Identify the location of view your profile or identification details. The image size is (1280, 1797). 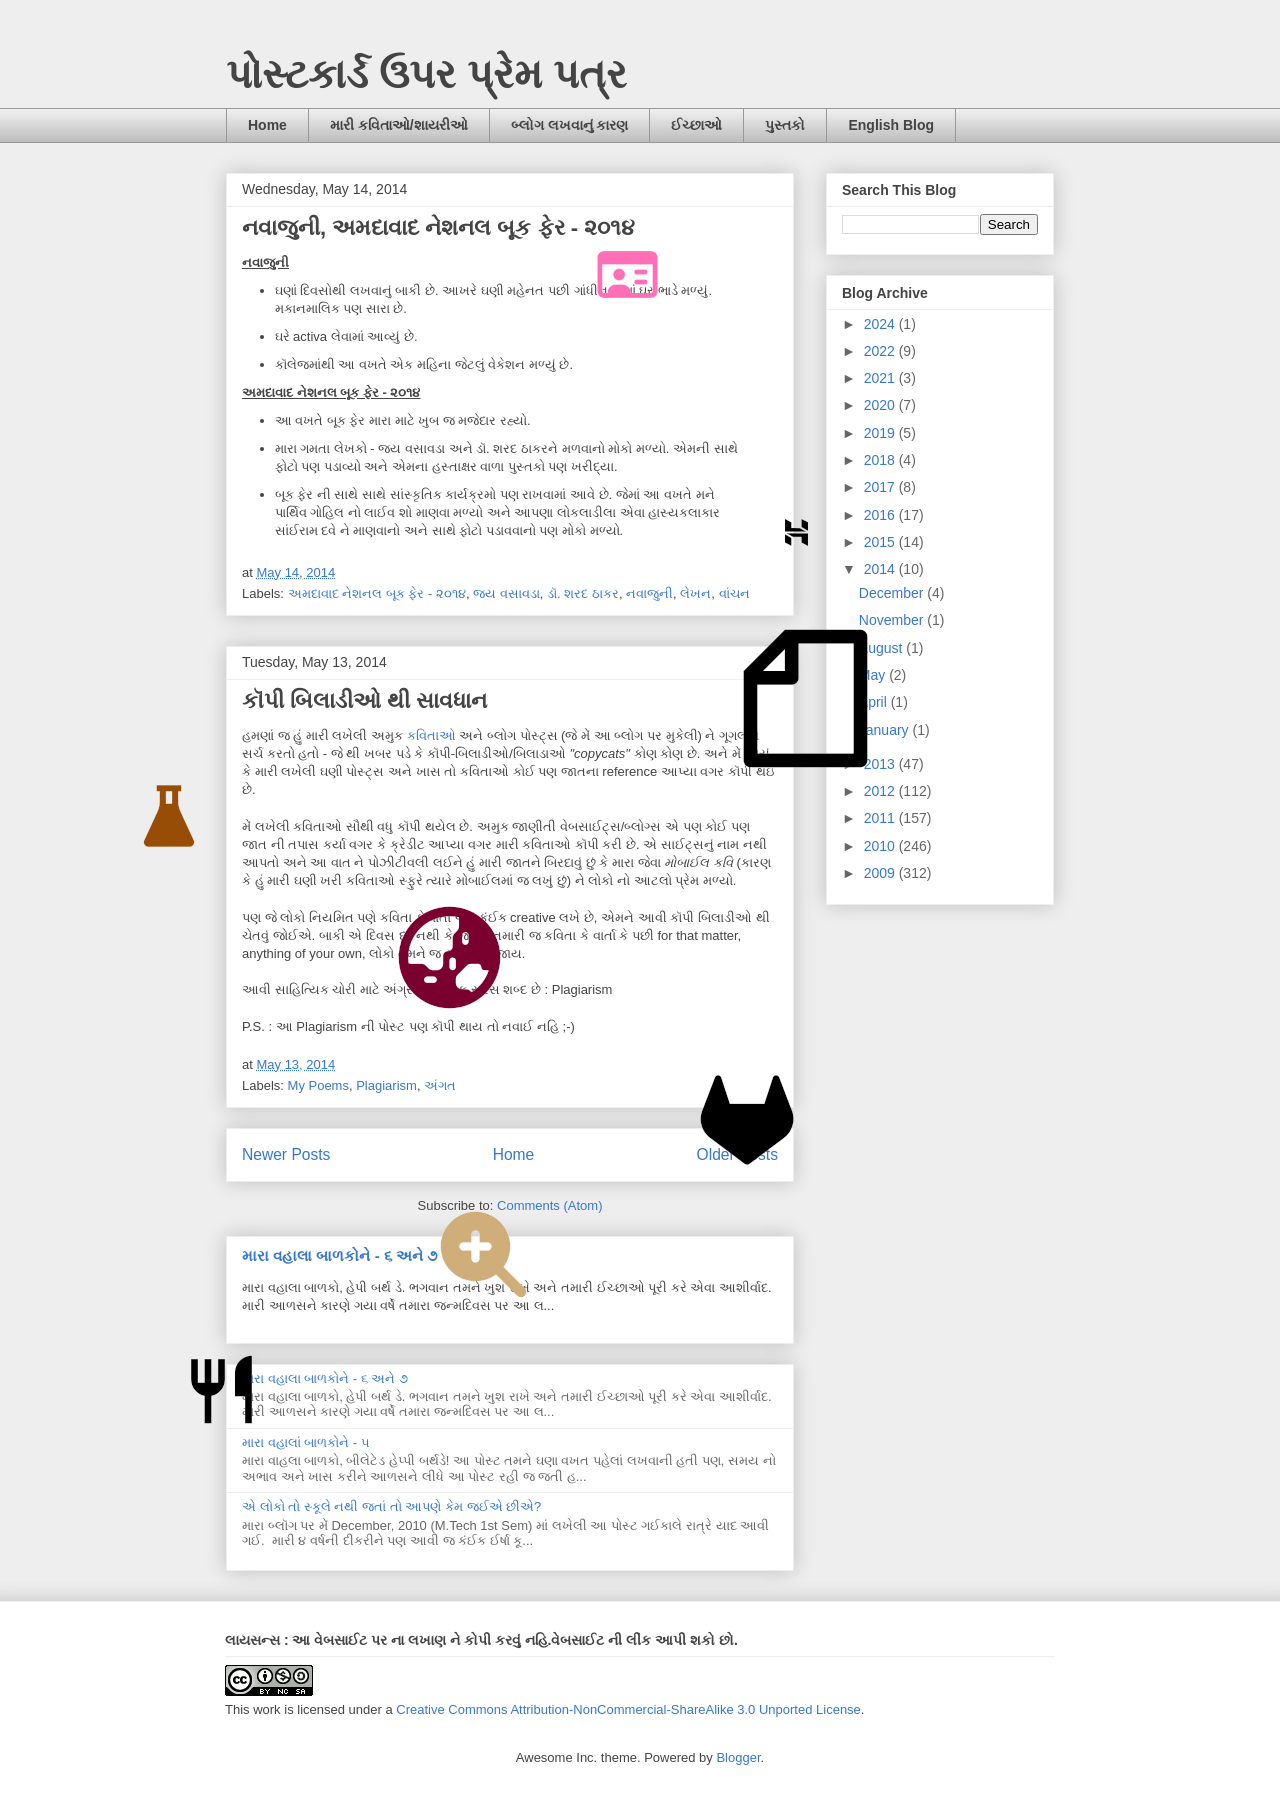
(627, 274).